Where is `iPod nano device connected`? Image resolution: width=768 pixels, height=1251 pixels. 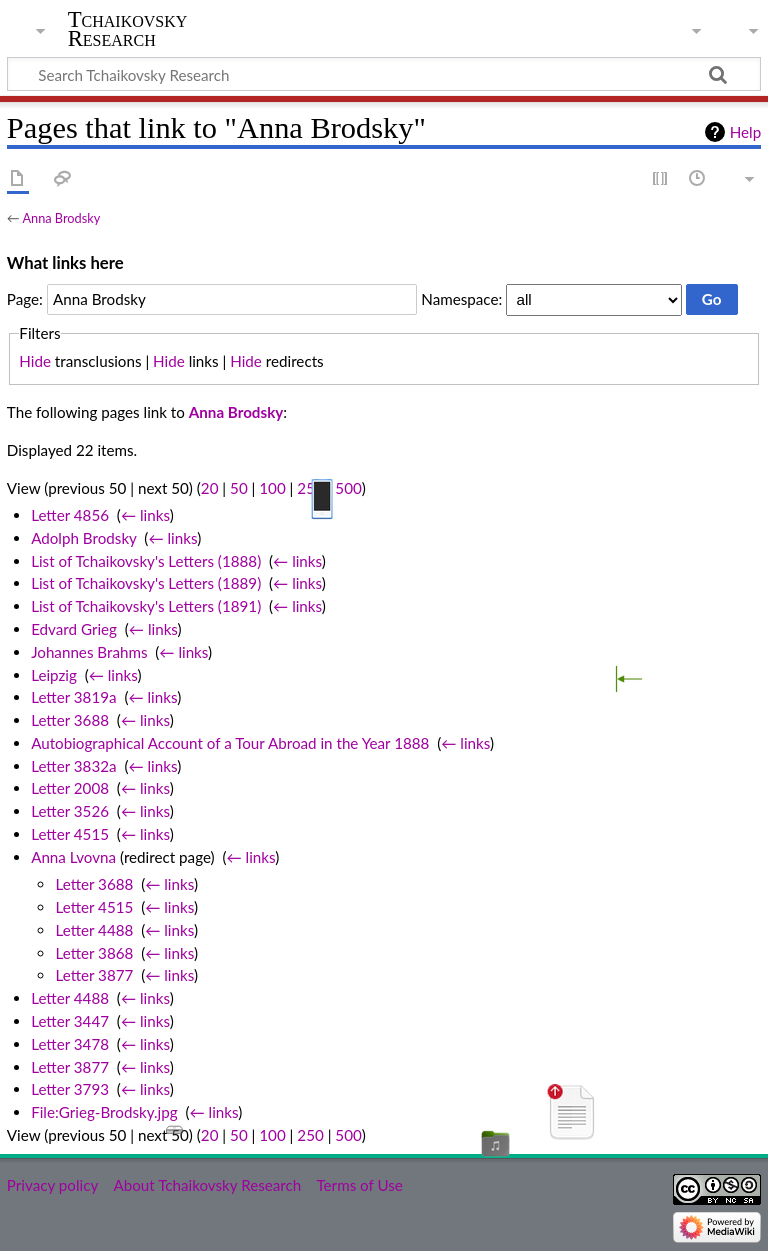 iPod nano device connected is located at coordinates (322, 499).